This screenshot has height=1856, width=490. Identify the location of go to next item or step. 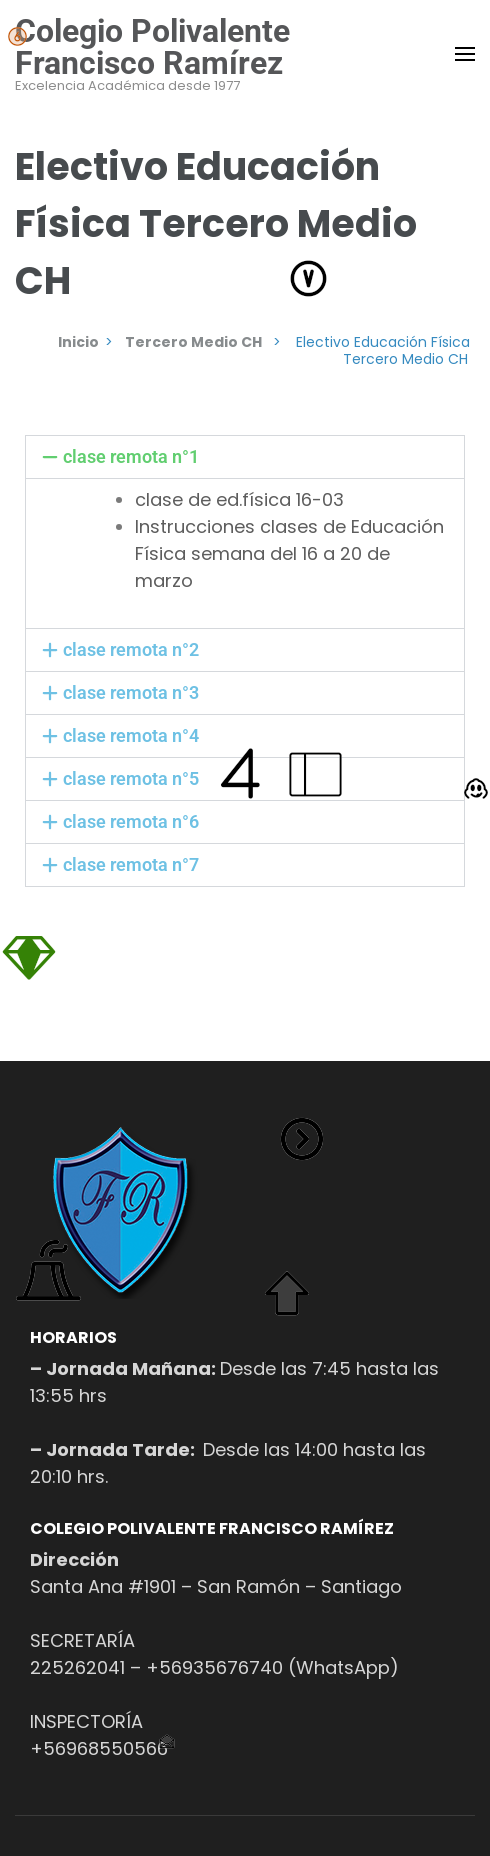
(302, 1139).